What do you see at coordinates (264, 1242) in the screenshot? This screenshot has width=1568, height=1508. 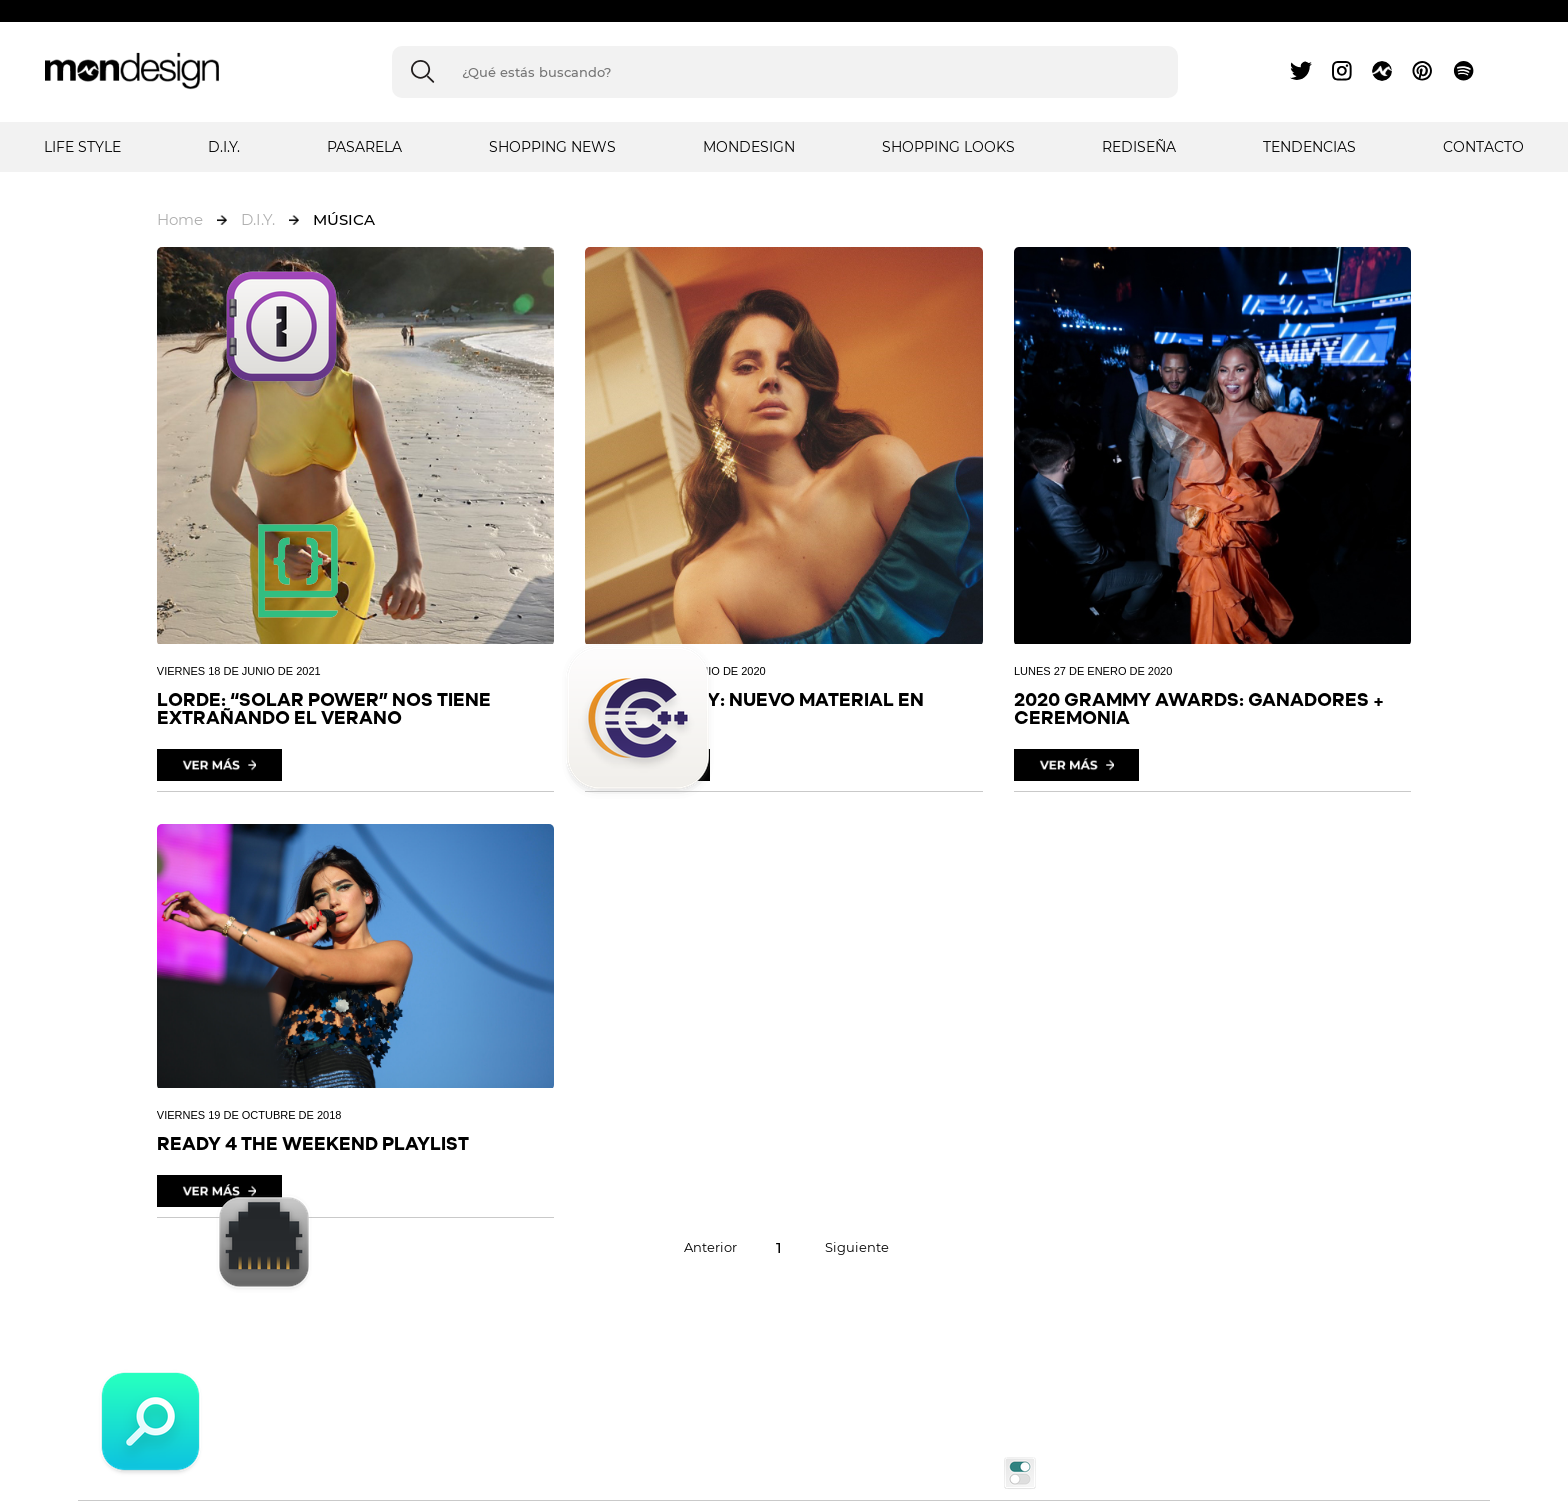 I see `indicates an RJ11 telephone/DSL network port` at bounding box center [264, 1242].